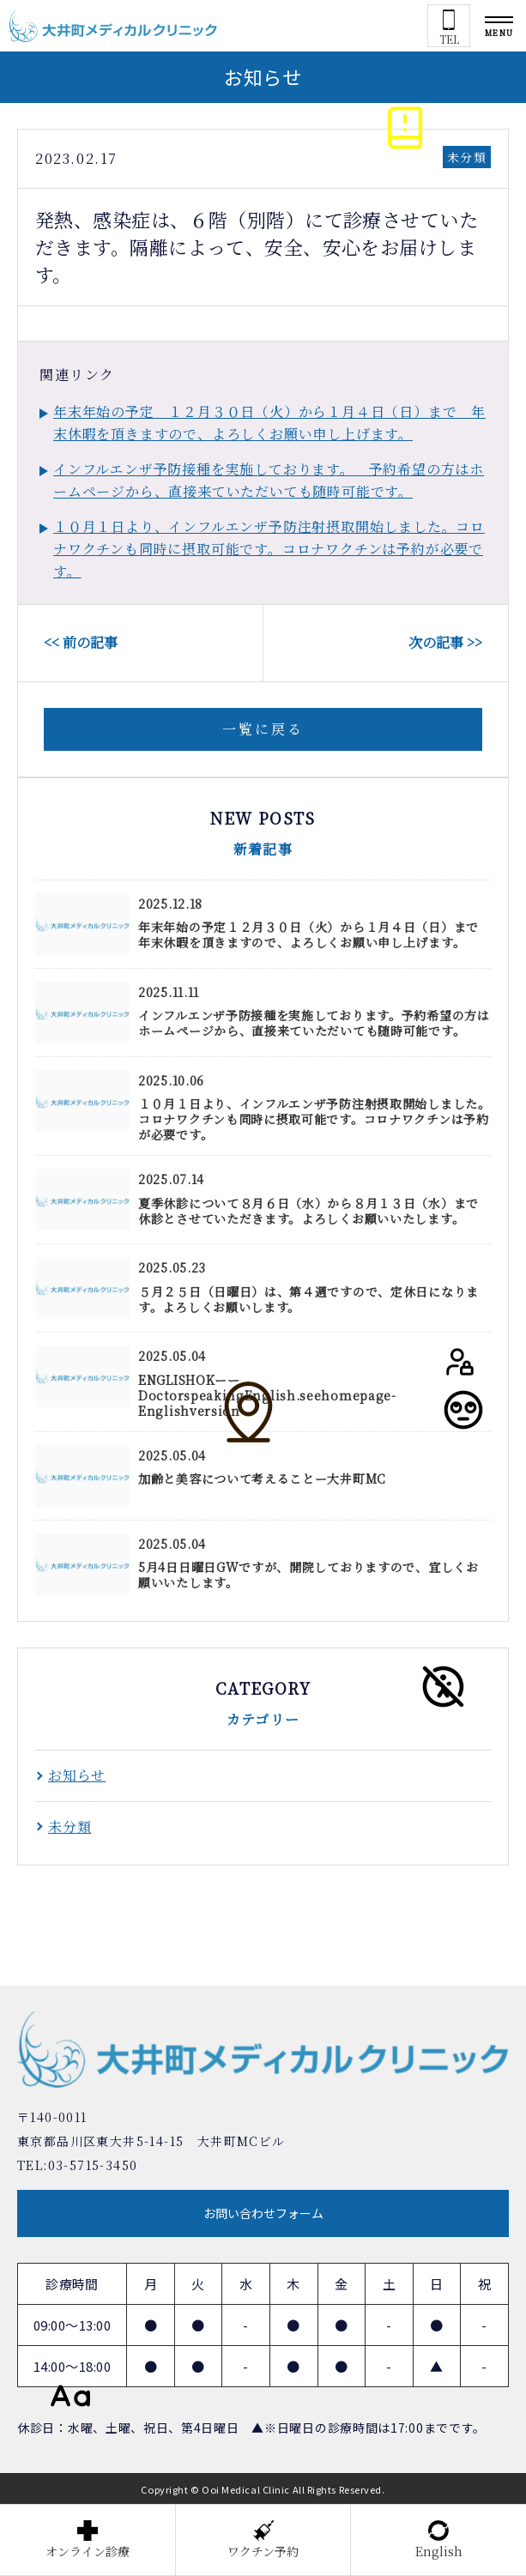 The image size is (526, 2576). What do you see at coordinates (248, 1412) in the screenshot?
I see `view location on map` at bounding box center [248, 1412].